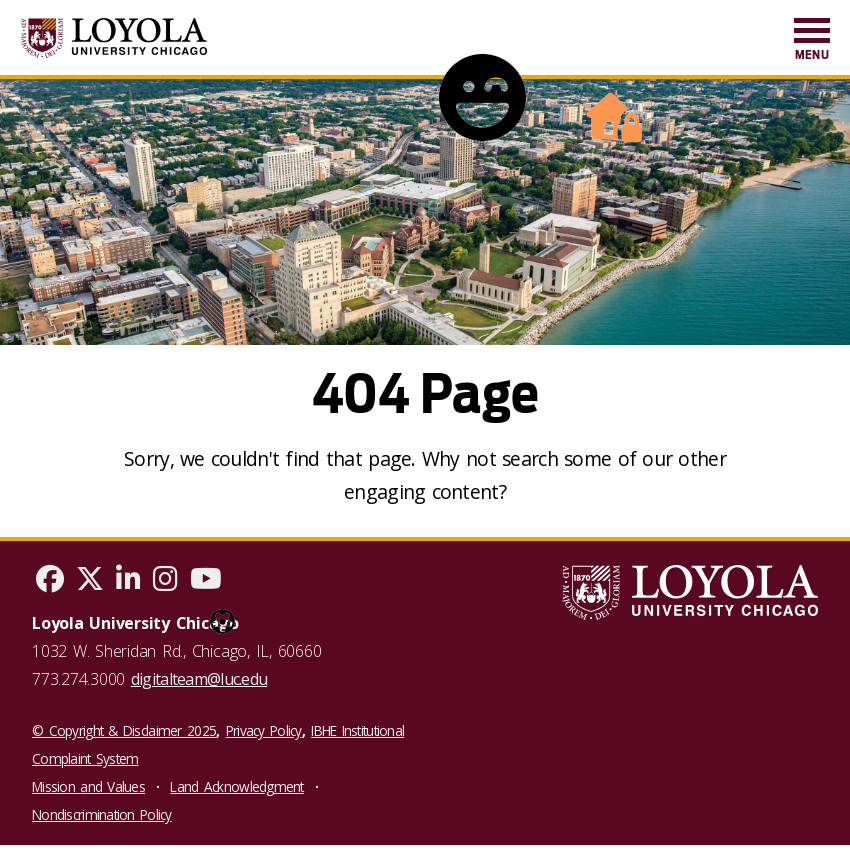  I want to click on access sports or football-related content, so click(222, 621).